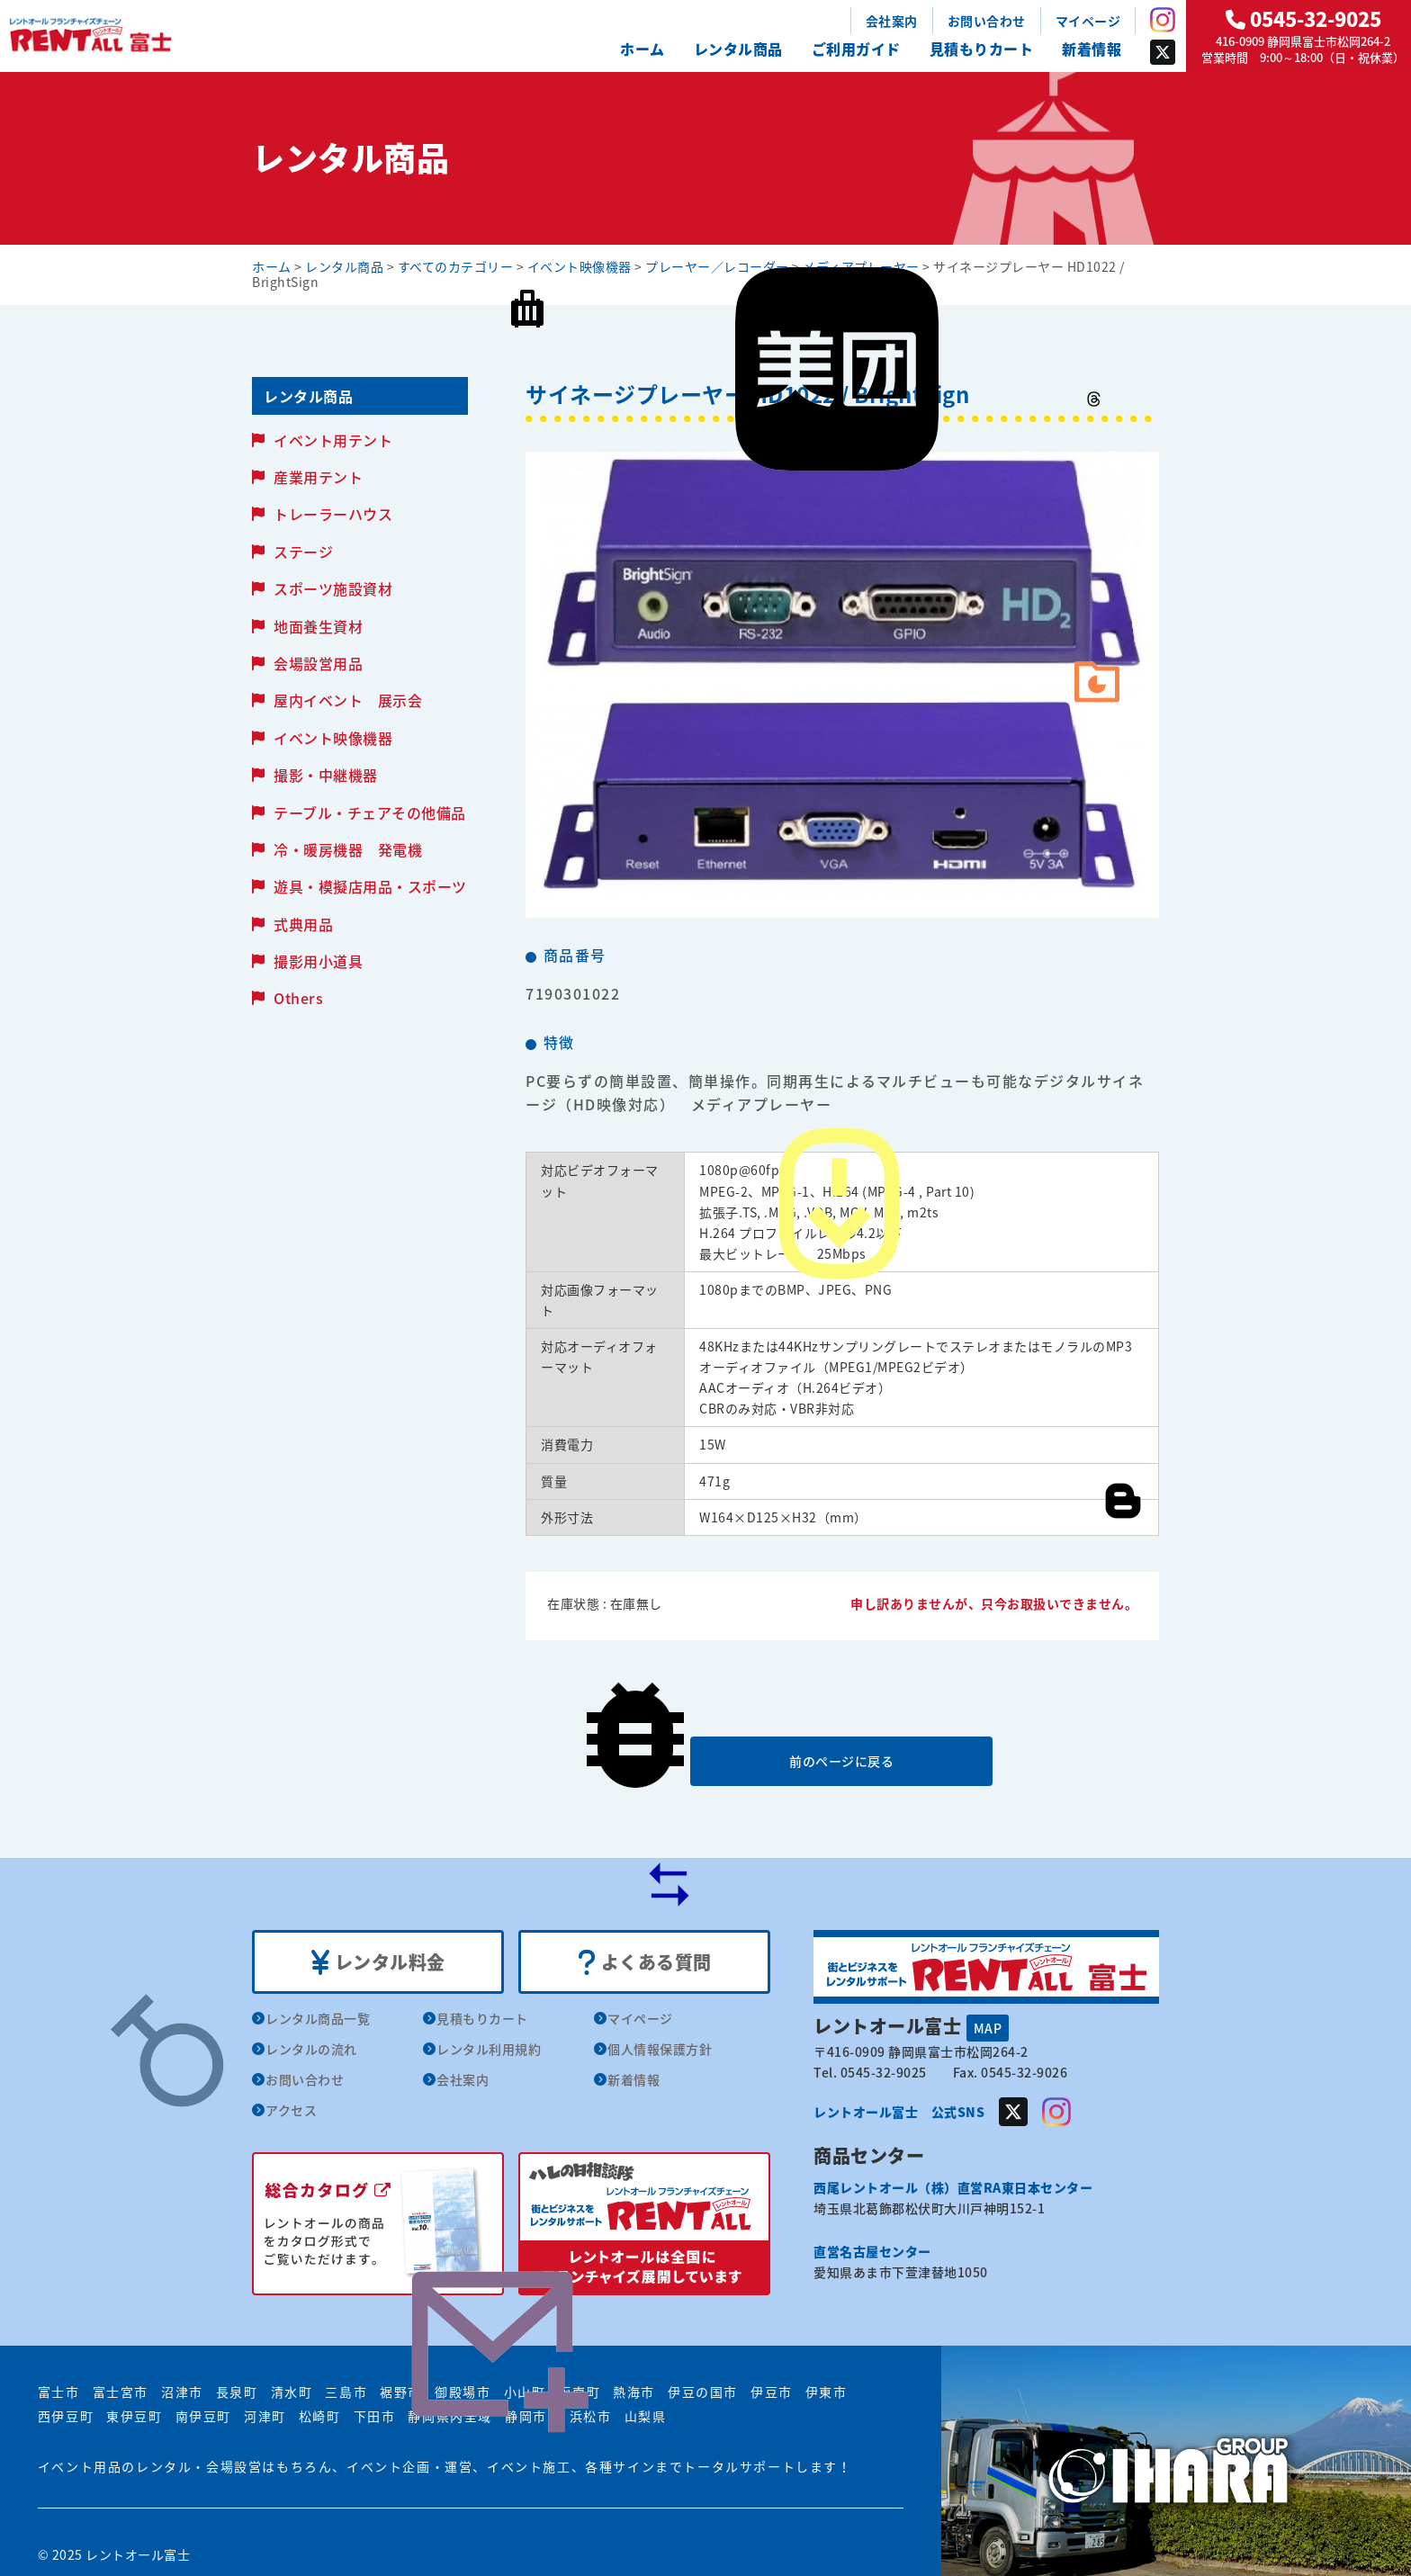  I want to click on access travel or trip planning features, so click(527, 310).